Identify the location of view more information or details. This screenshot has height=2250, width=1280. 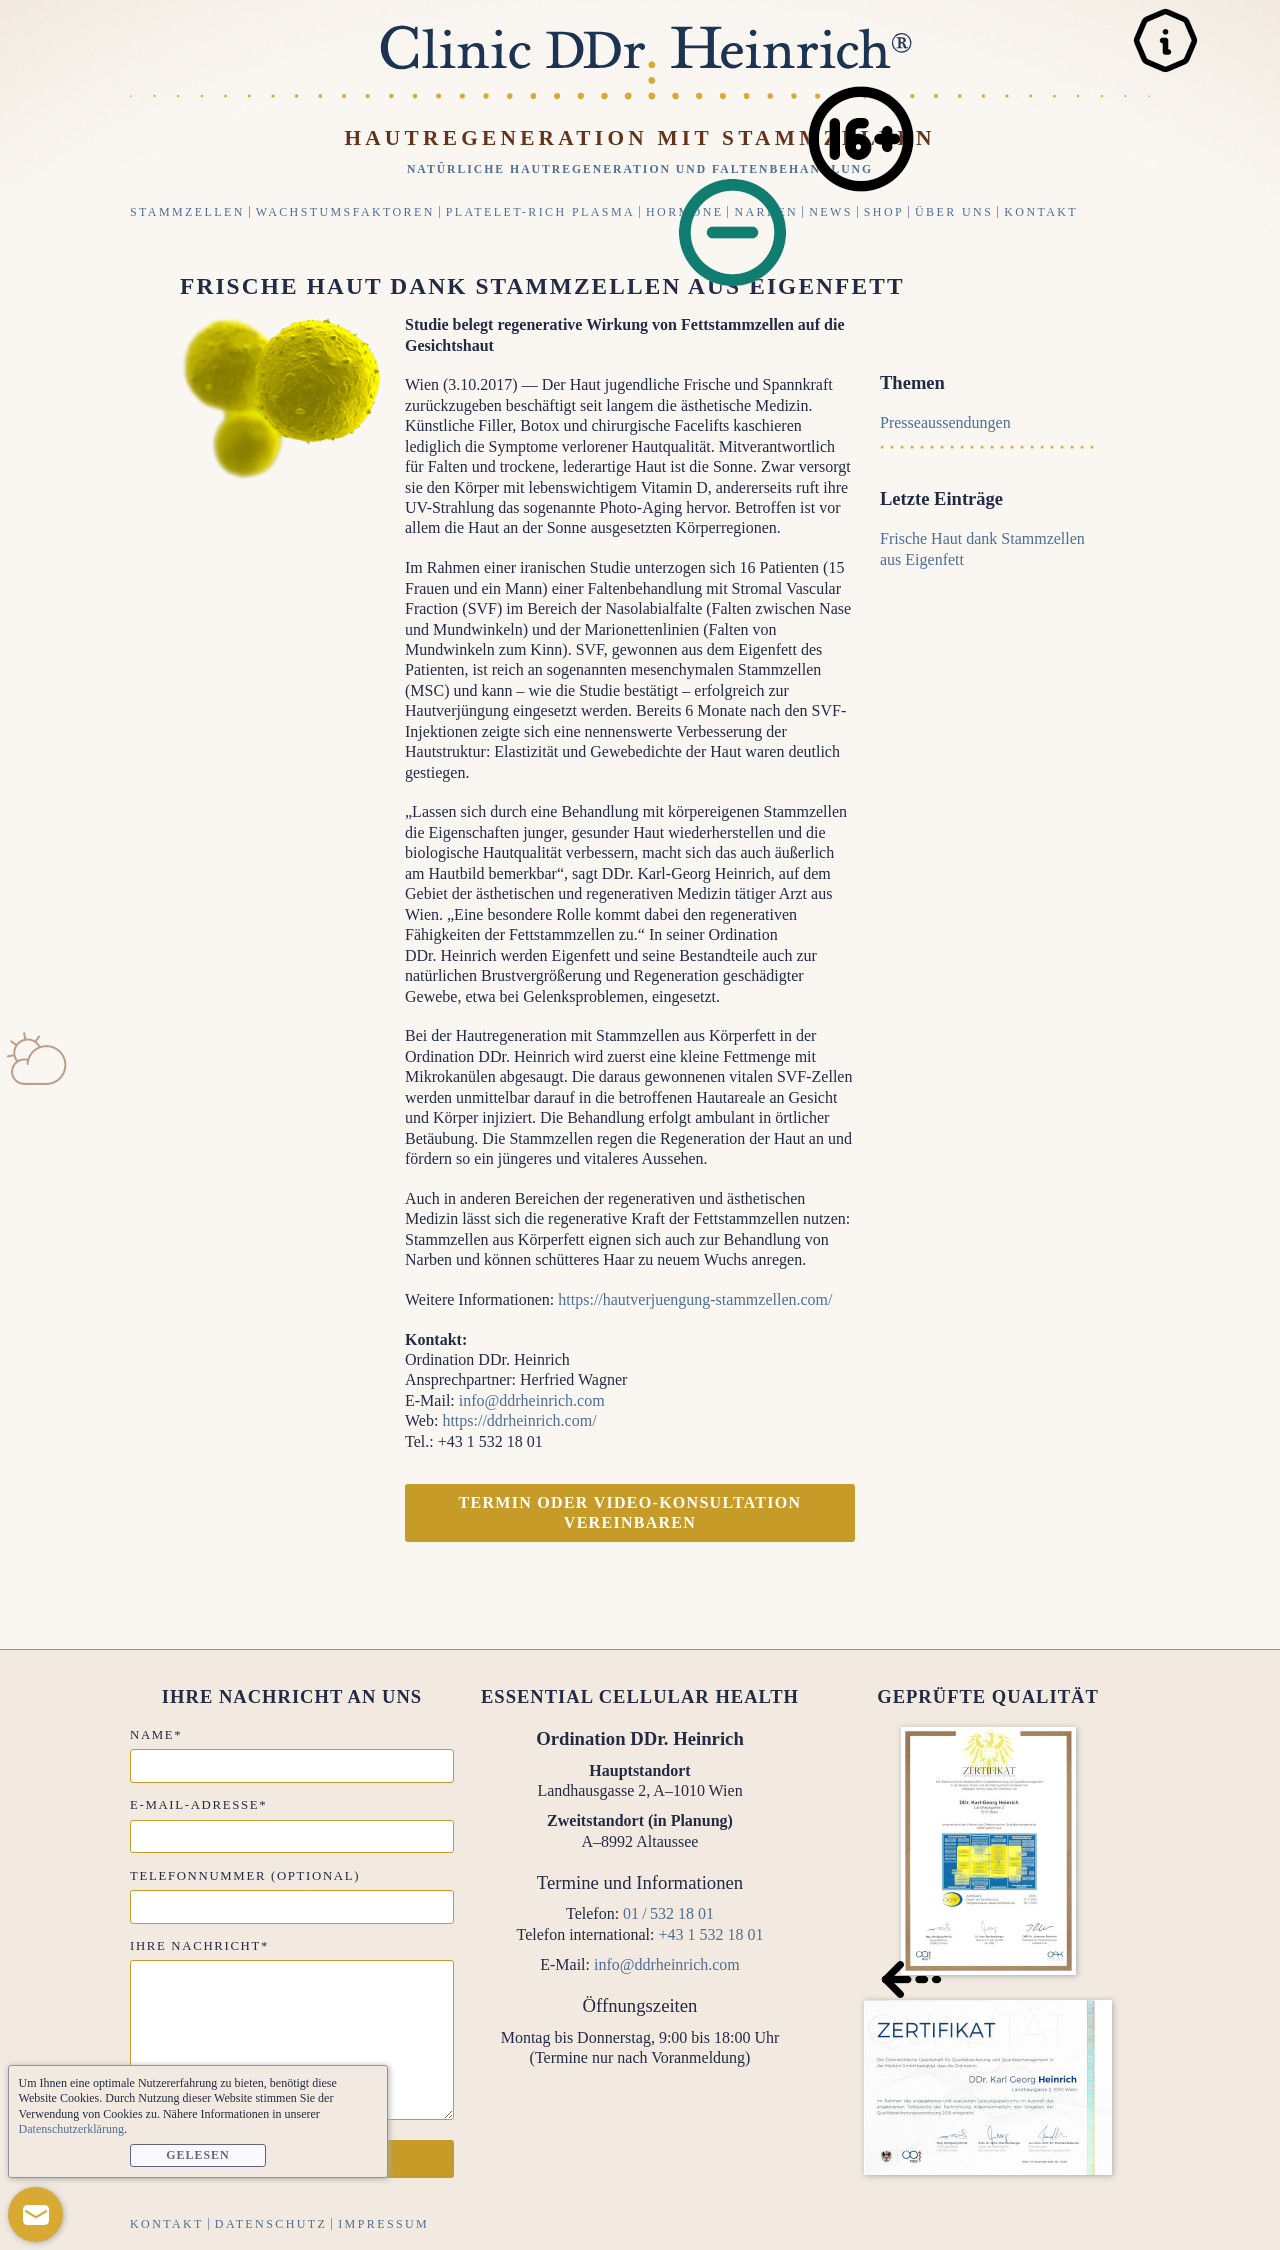
(1165, 40).